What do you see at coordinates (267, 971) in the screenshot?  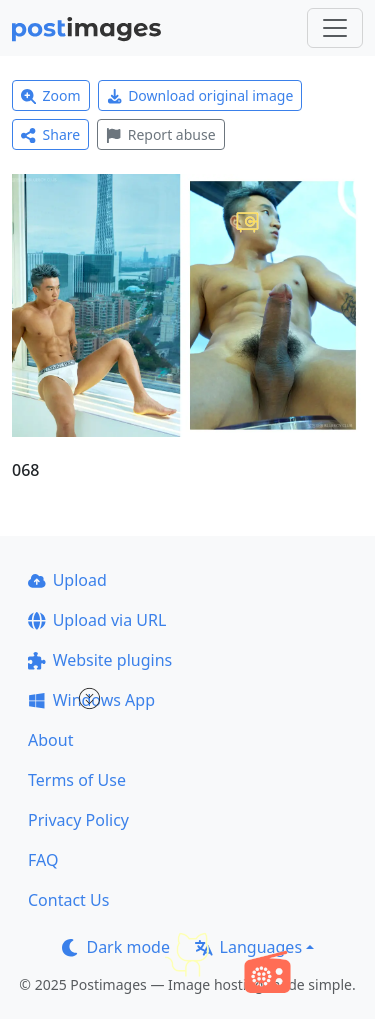 I see `open radio or audio streaming` at bounding box center [267, 971].